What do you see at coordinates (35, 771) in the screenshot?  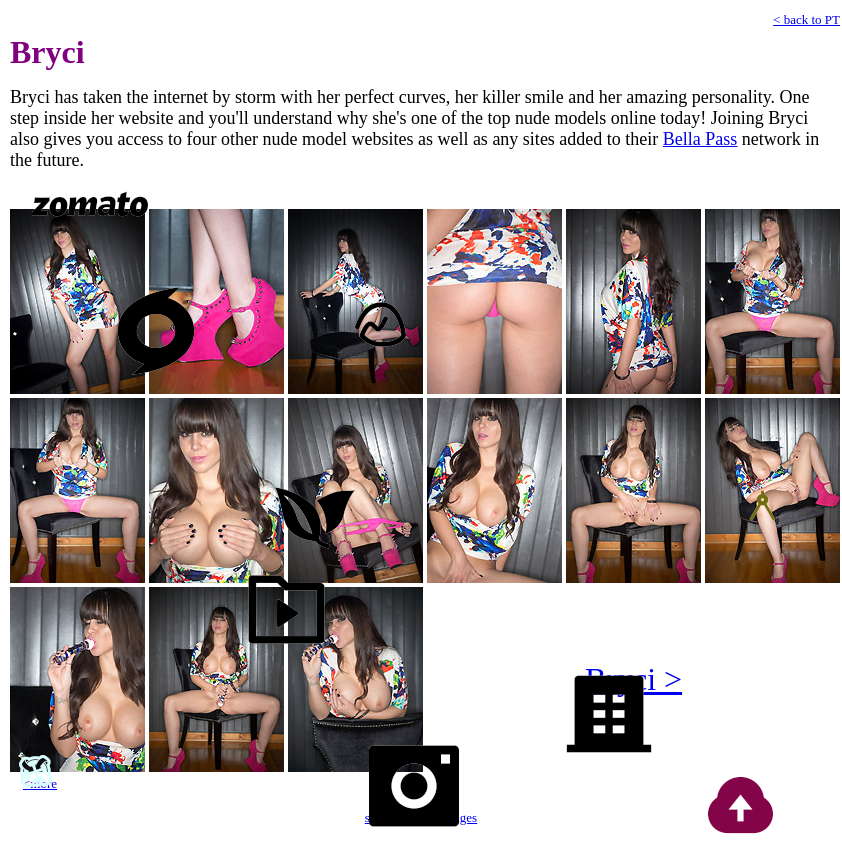 I see `visit Nexus Mods website` at bounding box center [35, 771].